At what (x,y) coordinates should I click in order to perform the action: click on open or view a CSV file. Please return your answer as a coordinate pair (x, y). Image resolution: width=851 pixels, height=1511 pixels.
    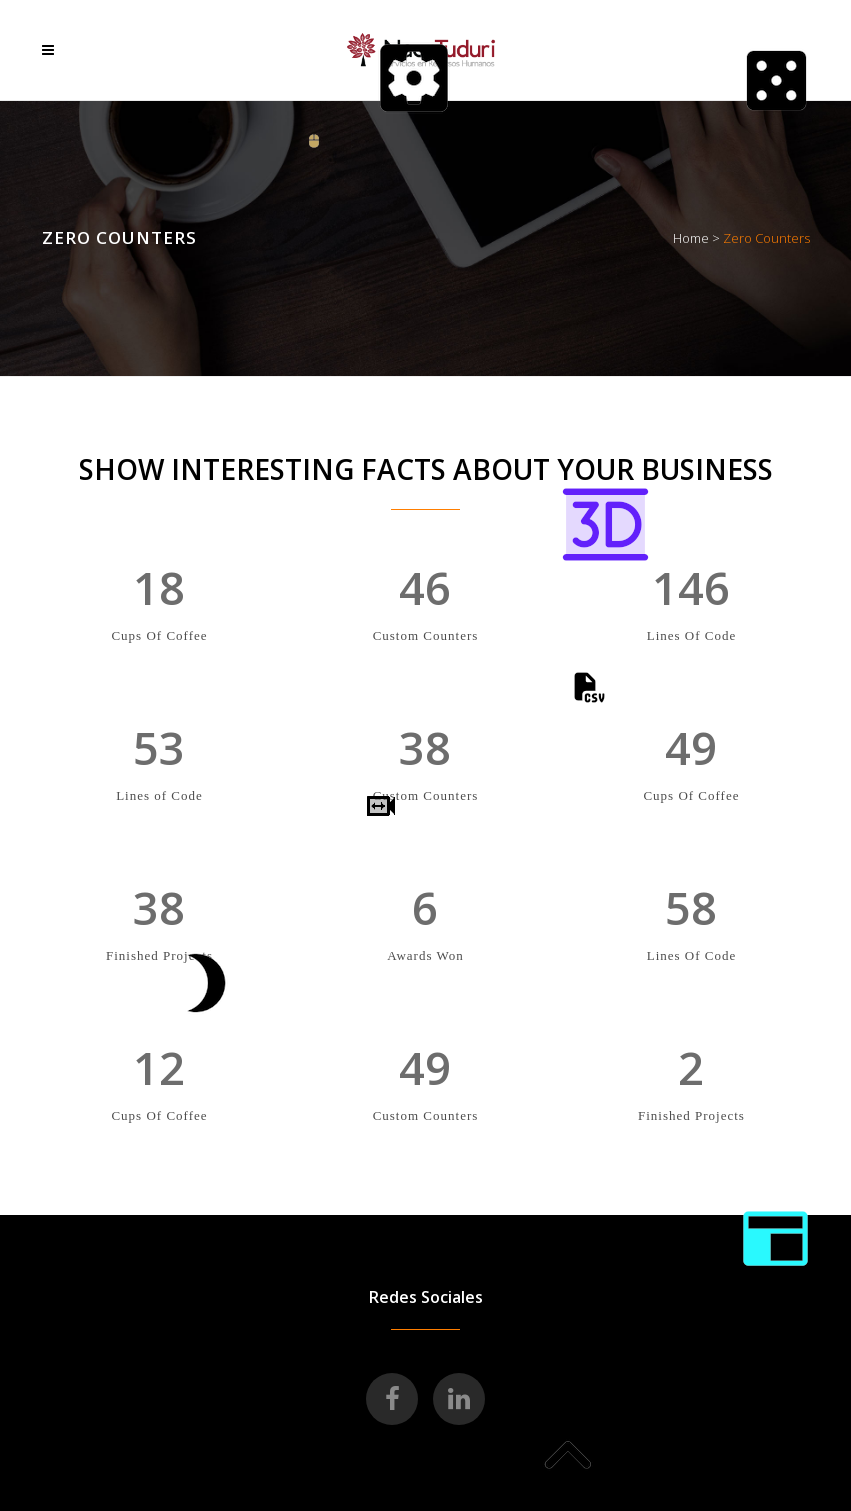
    Looking at the image, I should click on (588, 686).